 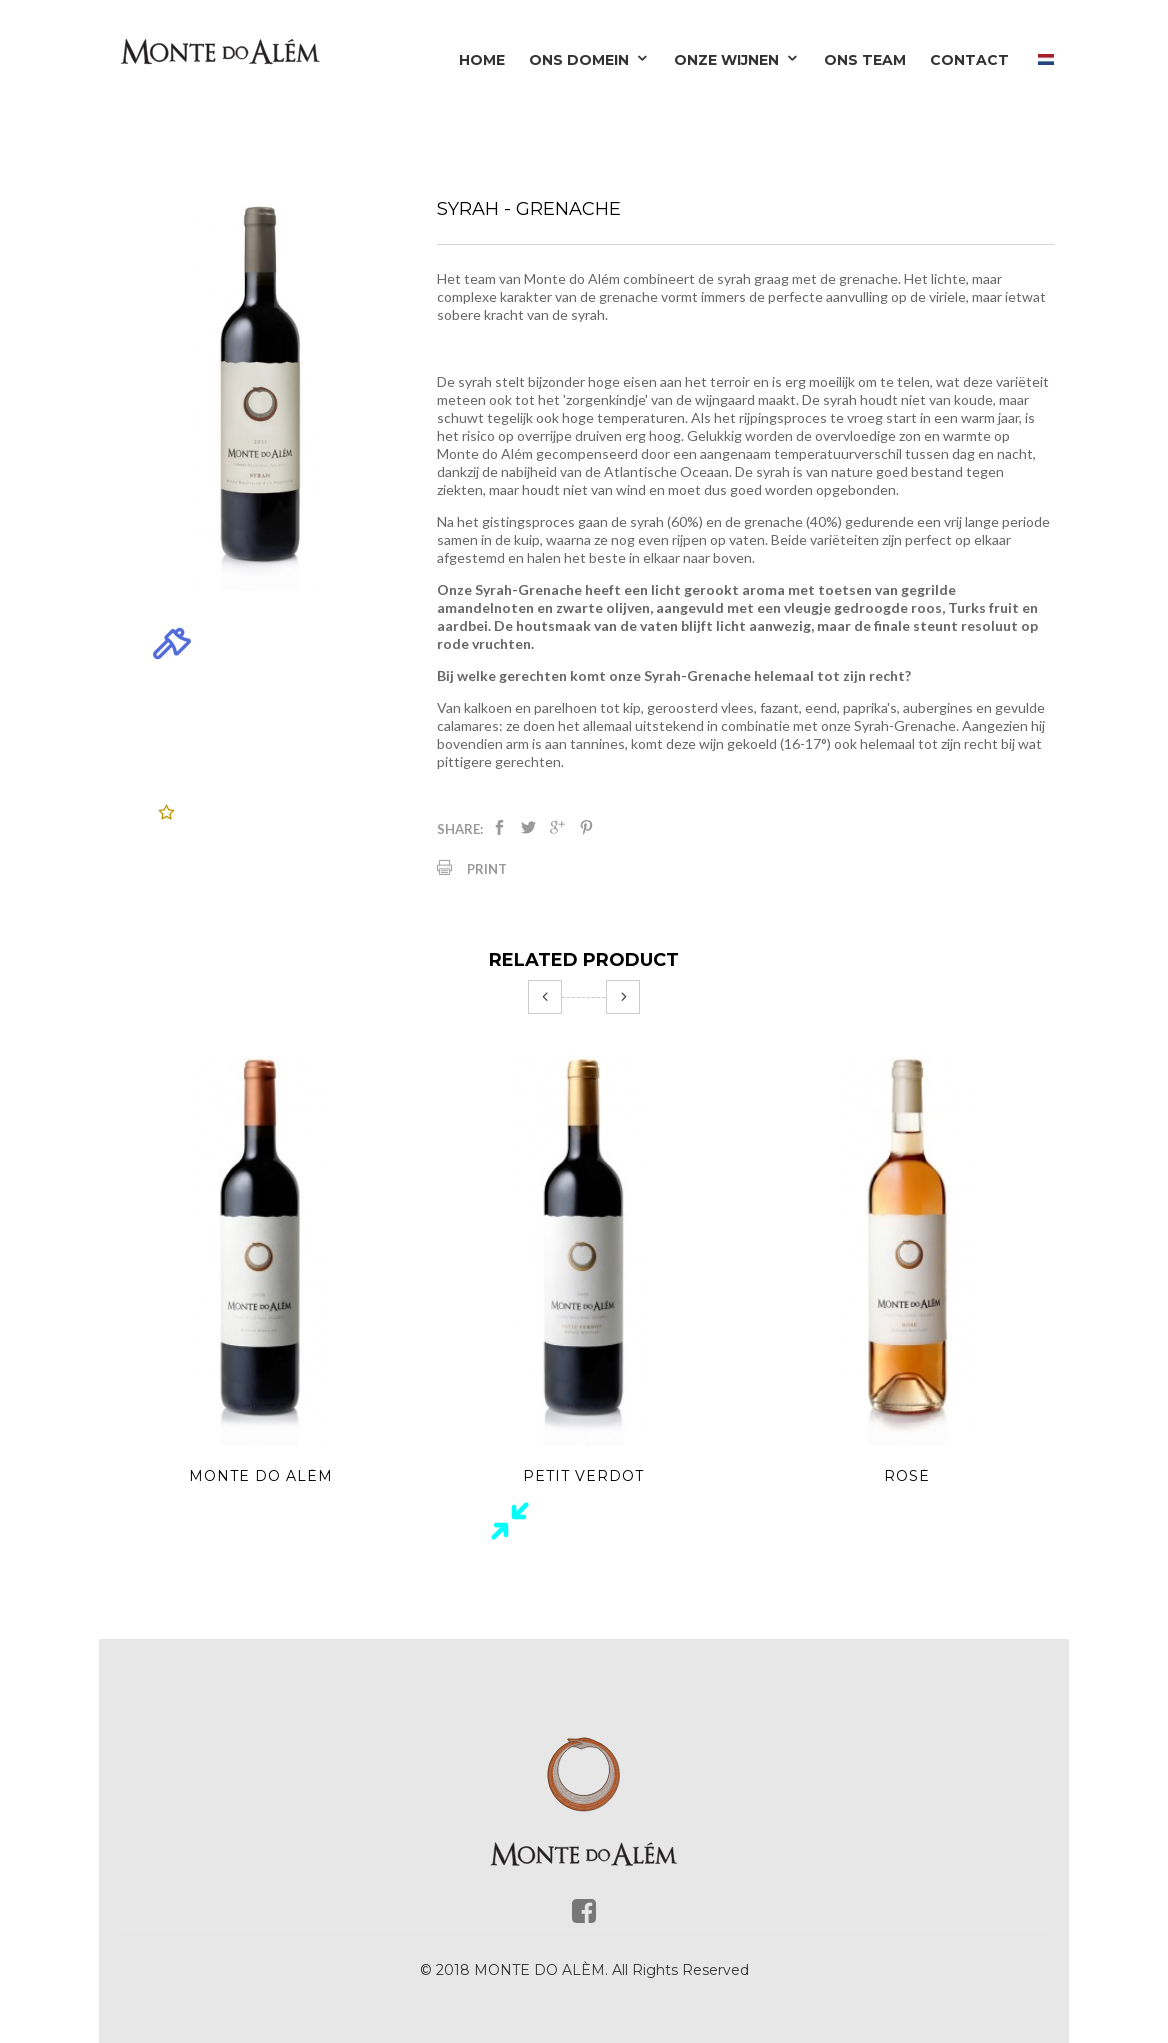 I want to click on minimize or collapse window, so click(x=510, y=1521).